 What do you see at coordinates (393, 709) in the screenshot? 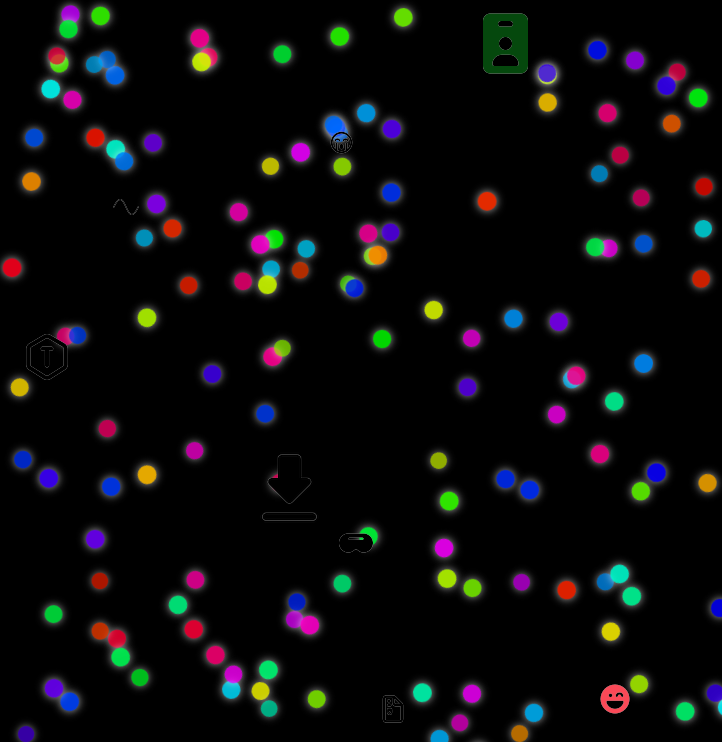
I see `view compressed or archived files` at bounding box center [393, 709].